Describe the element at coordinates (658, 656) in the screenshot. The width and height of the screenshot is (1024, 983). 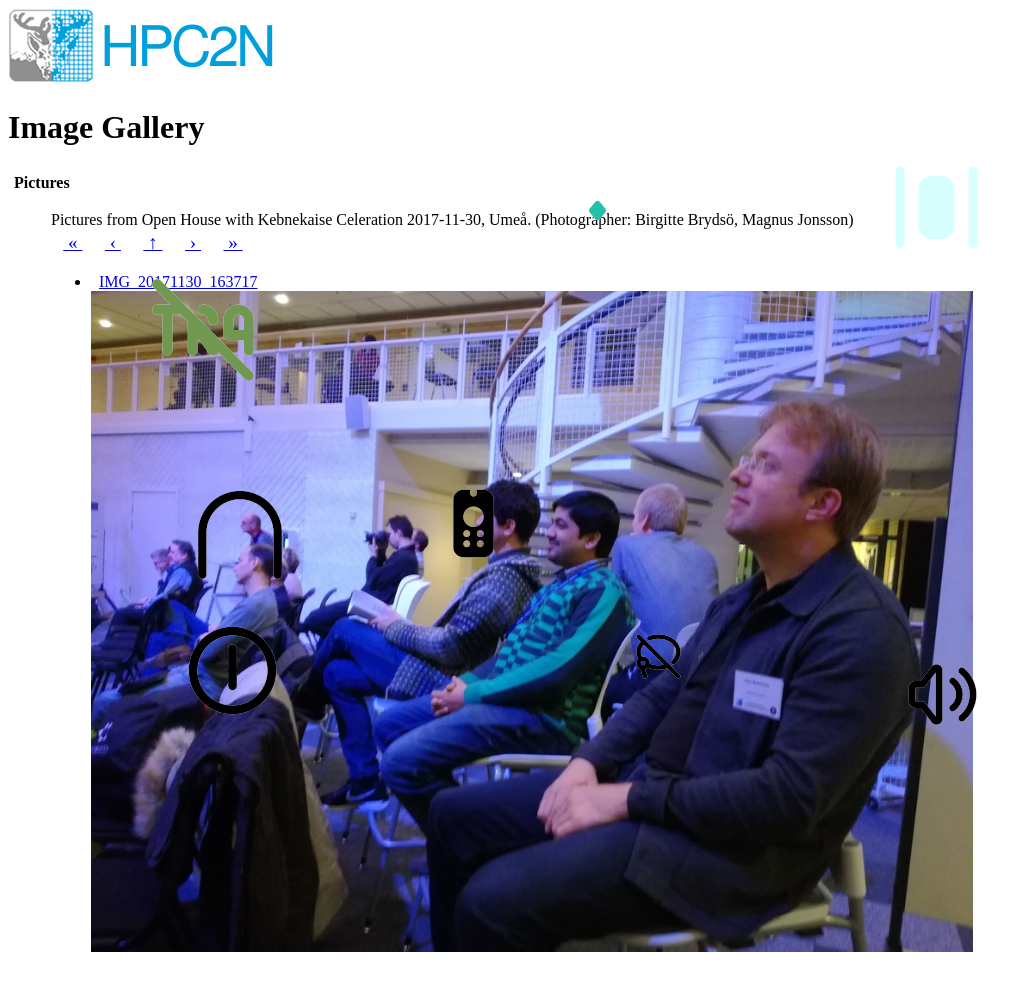
I see `disable lasso selection tool` at that location.